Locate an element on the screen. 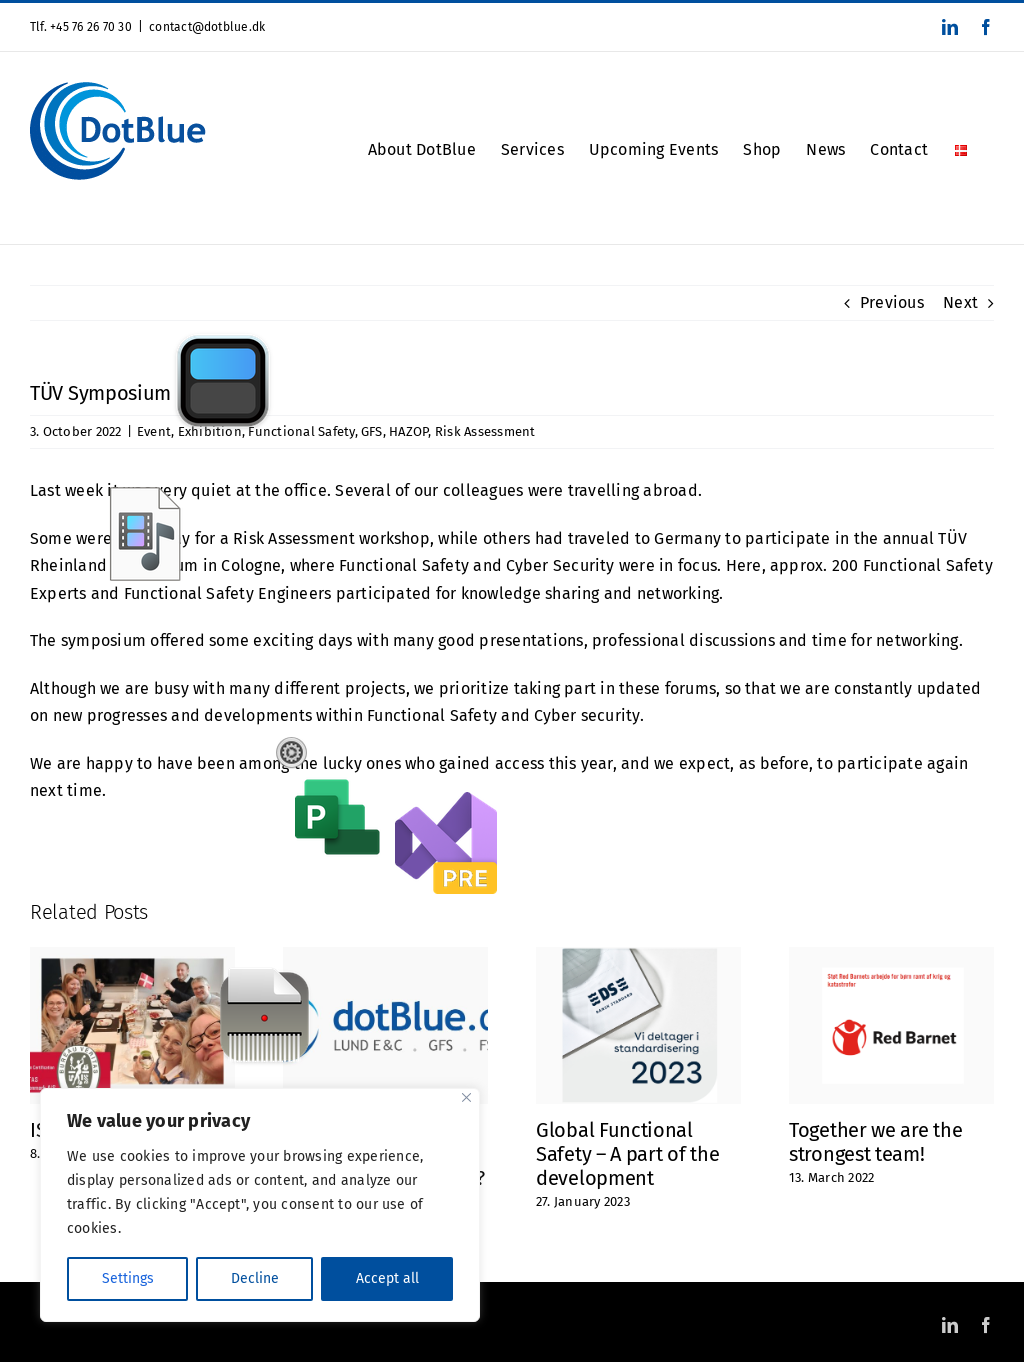  open Microsoft Project application is located at coordinates (338, 817).